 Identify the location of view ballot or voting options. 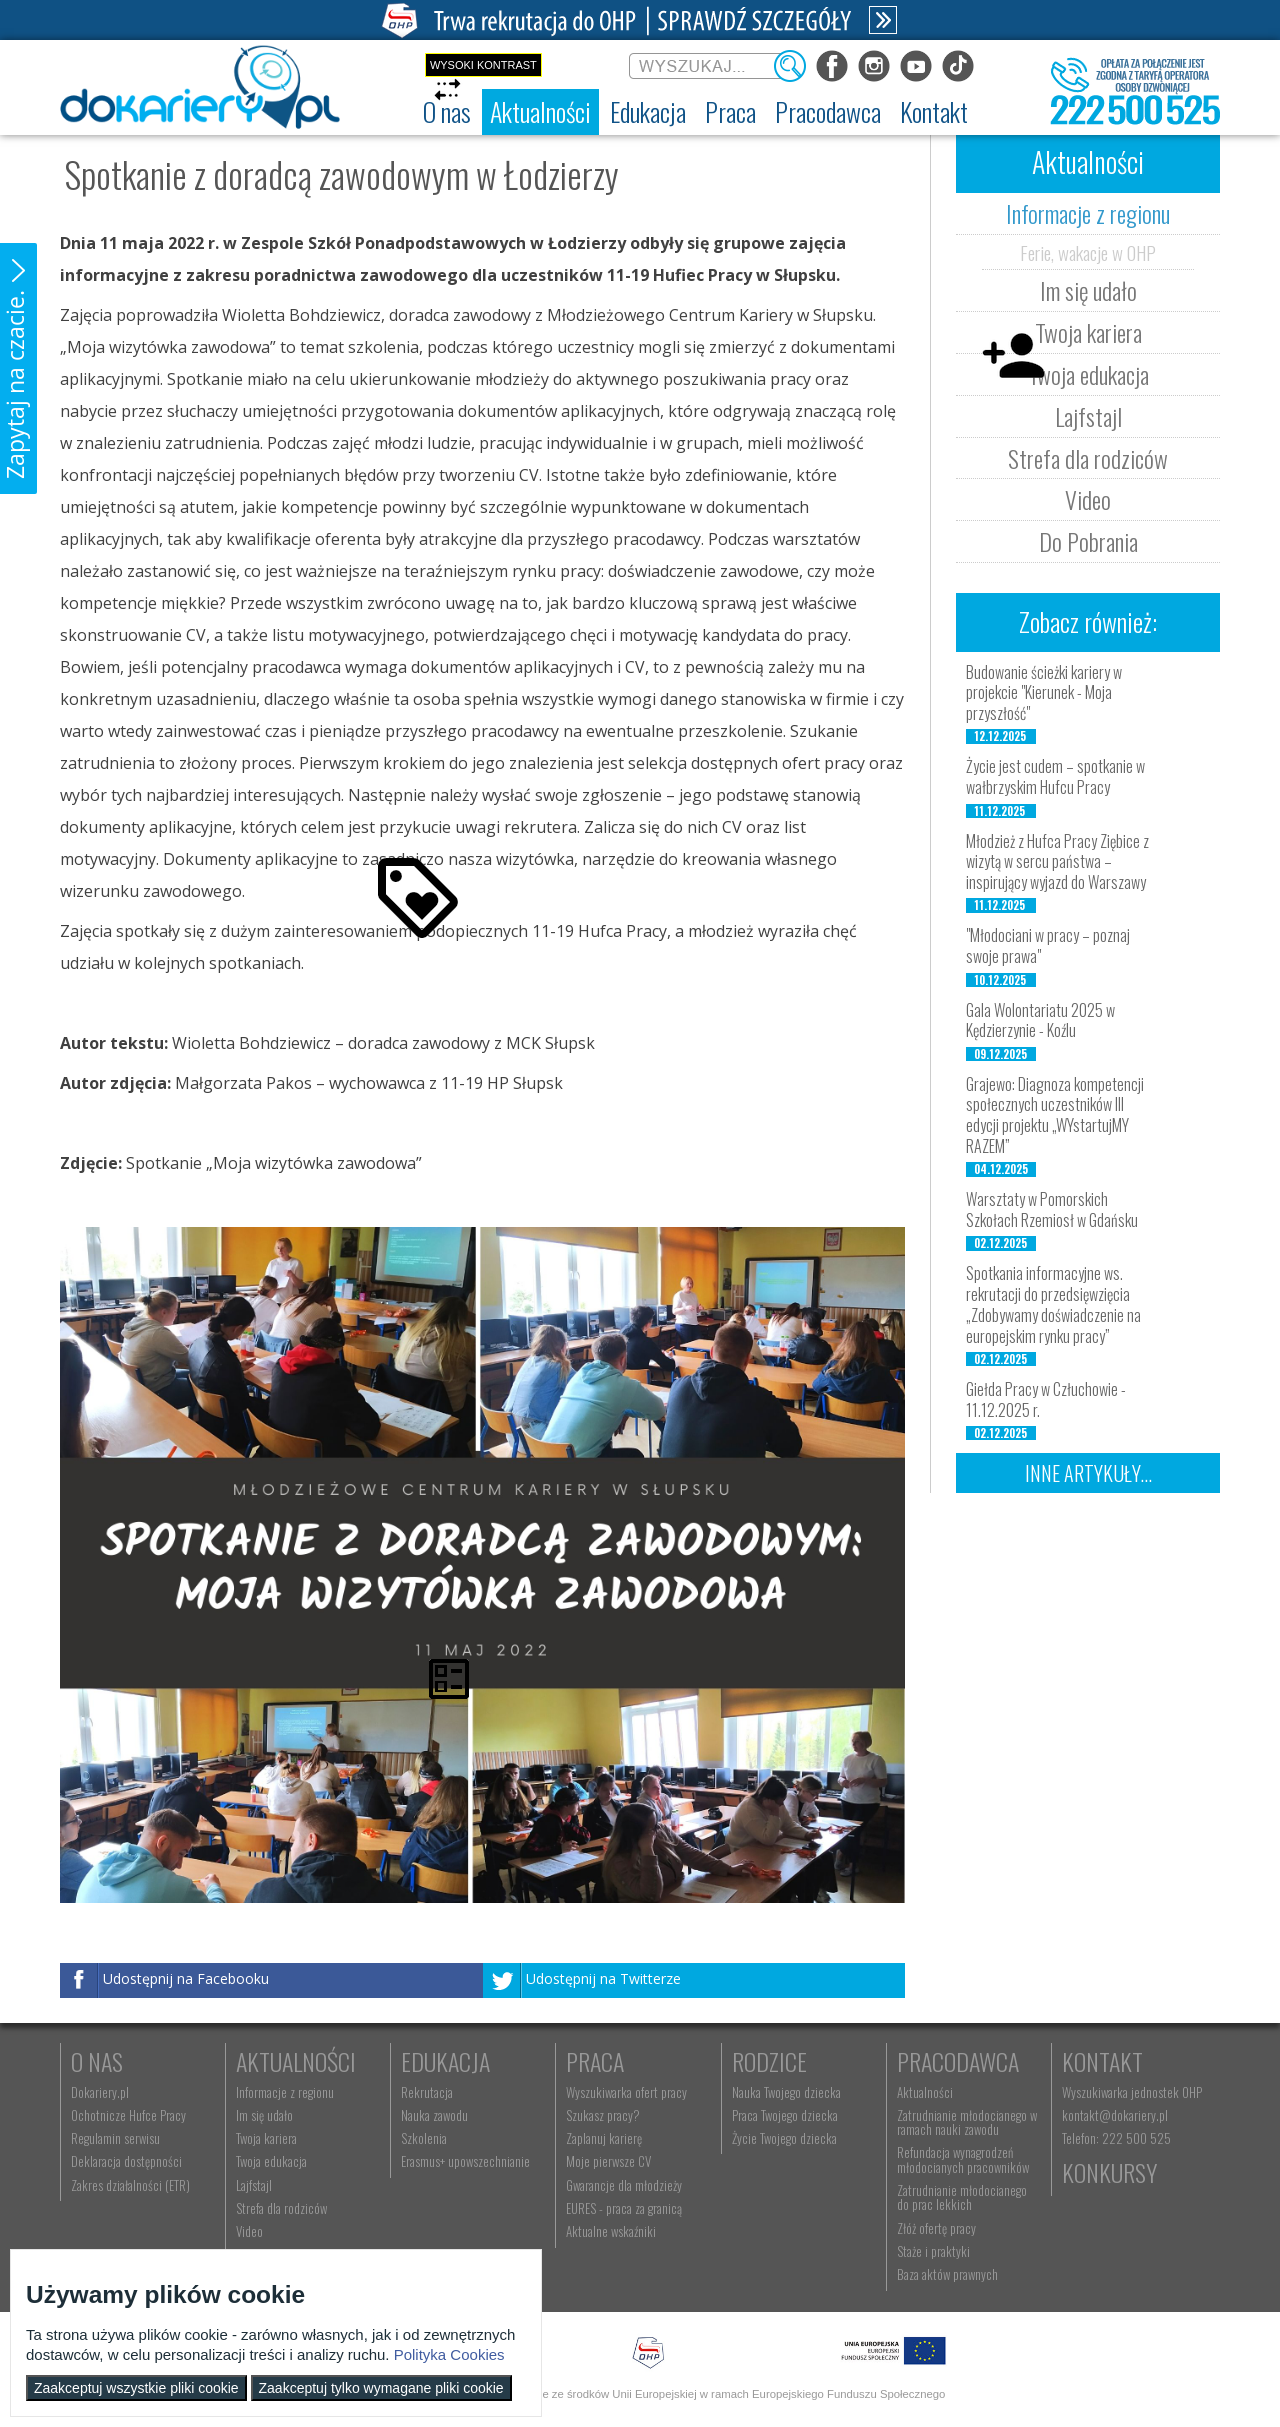
(449, 1679).